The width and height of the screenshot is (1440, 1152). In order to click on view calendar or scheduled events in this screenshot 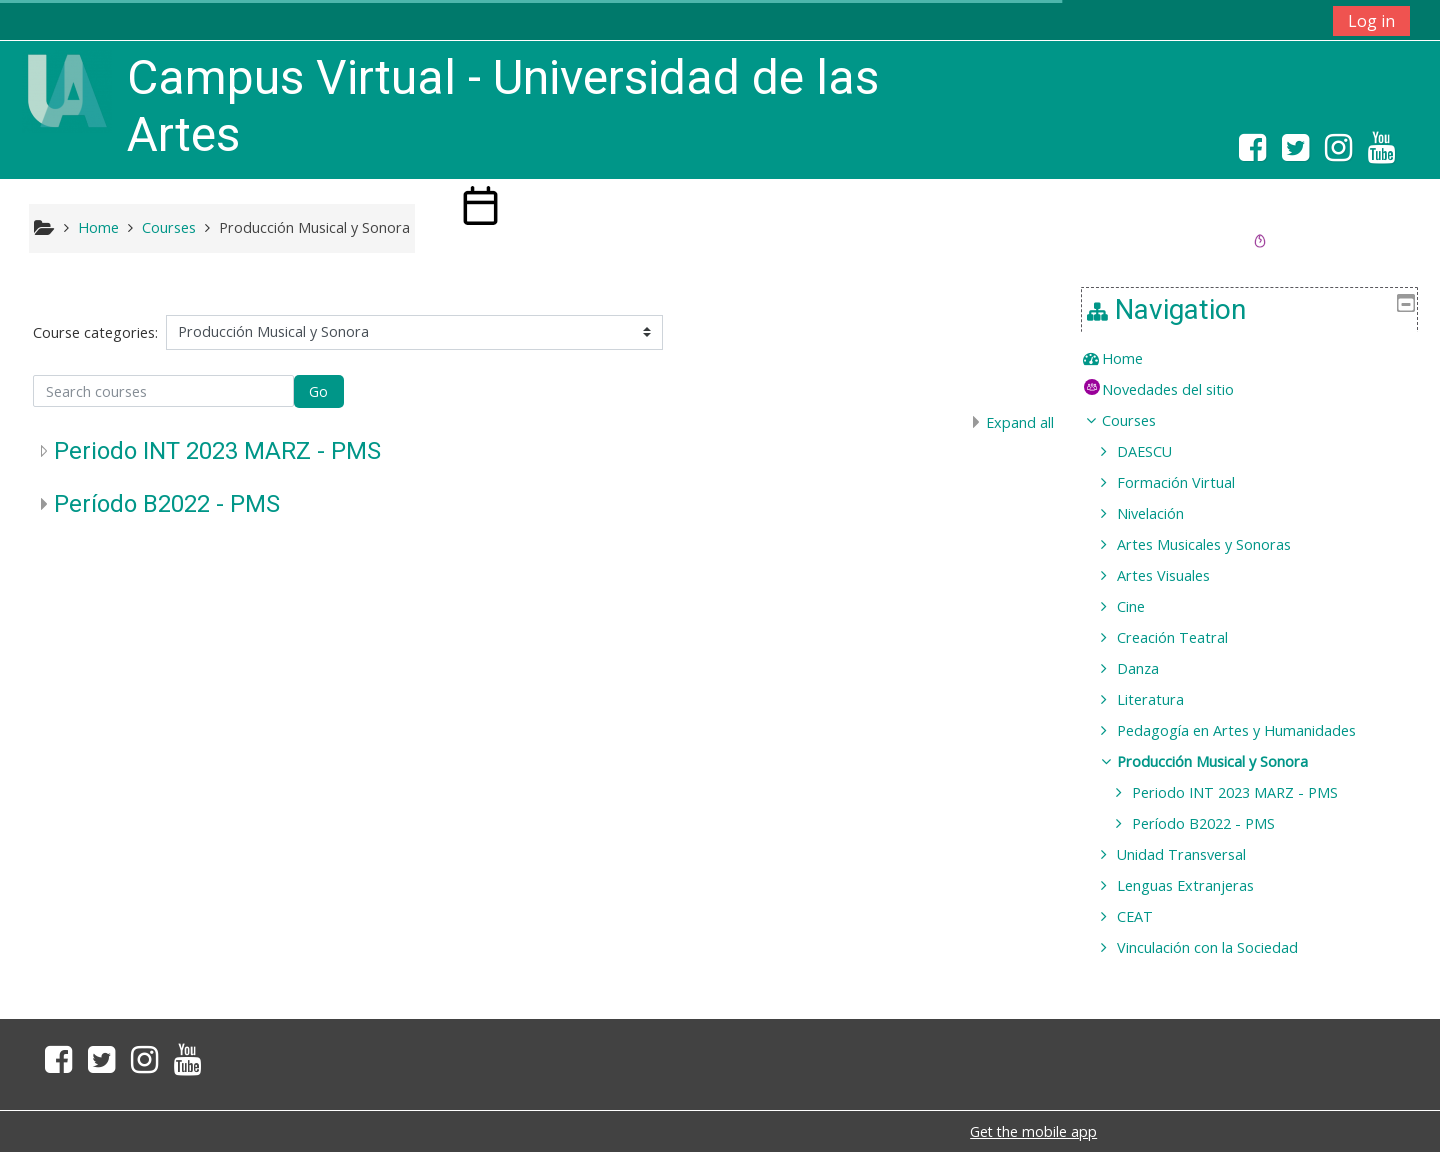, I will do `click(480, 205)`.